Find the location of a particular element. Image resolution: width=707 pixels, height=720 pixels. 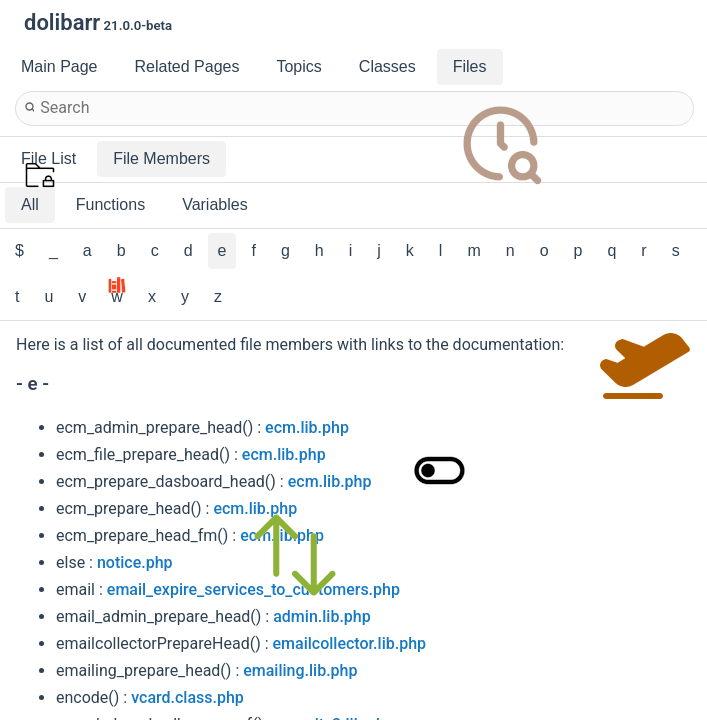

access a password-protected folder is located at coordinates (40, 175).